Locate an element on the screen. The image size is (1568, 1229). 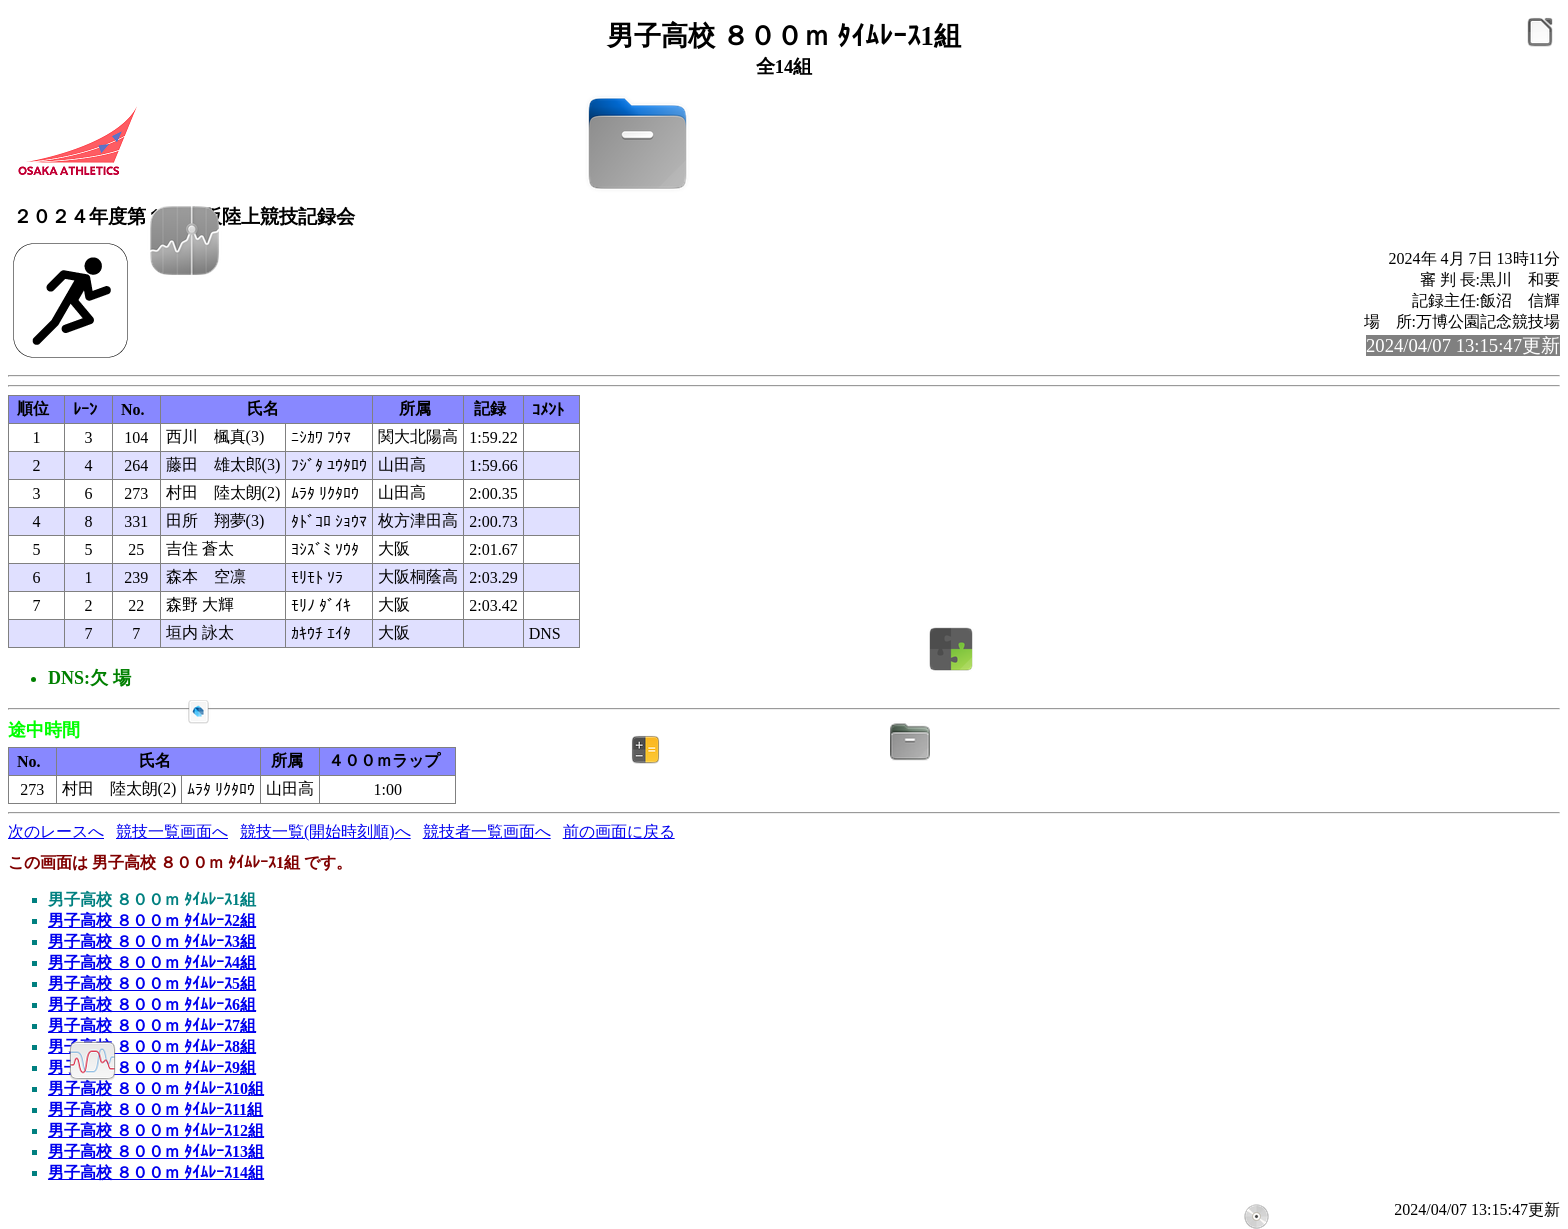
open the file manager application is located at coordinates (637, 143).